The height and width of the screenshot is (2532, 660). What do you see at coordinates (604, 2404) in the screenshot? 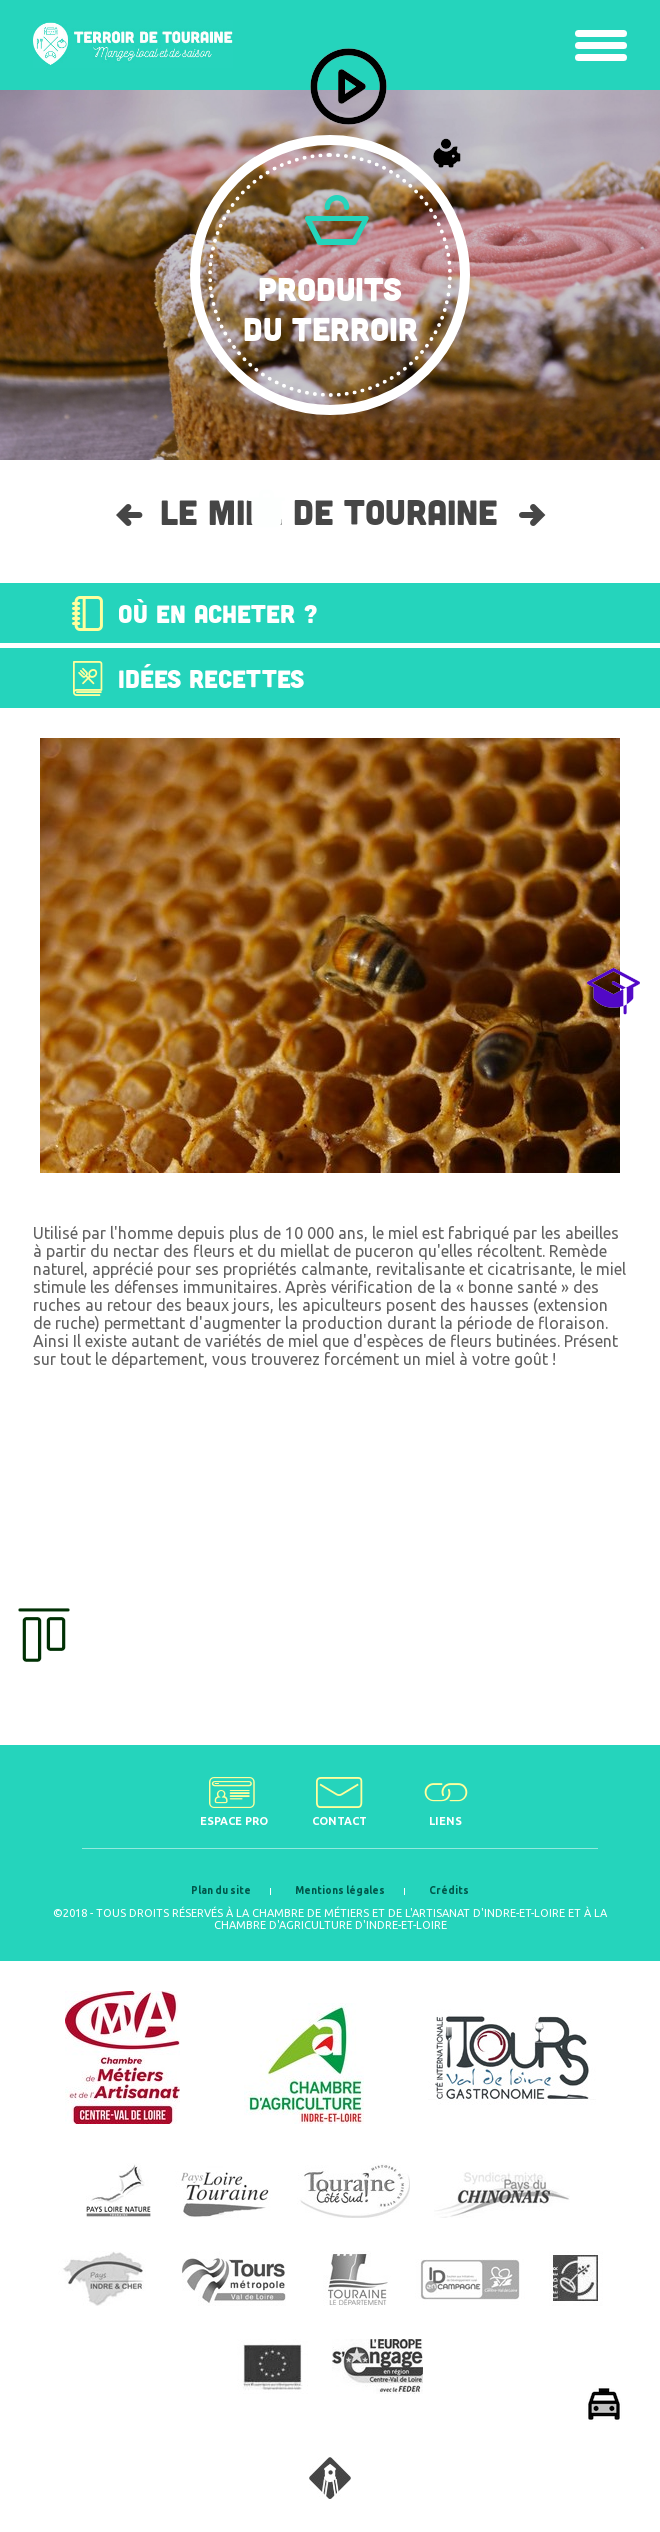
I see `request a taxi or rideshare` at bounding box center [604, 2404].